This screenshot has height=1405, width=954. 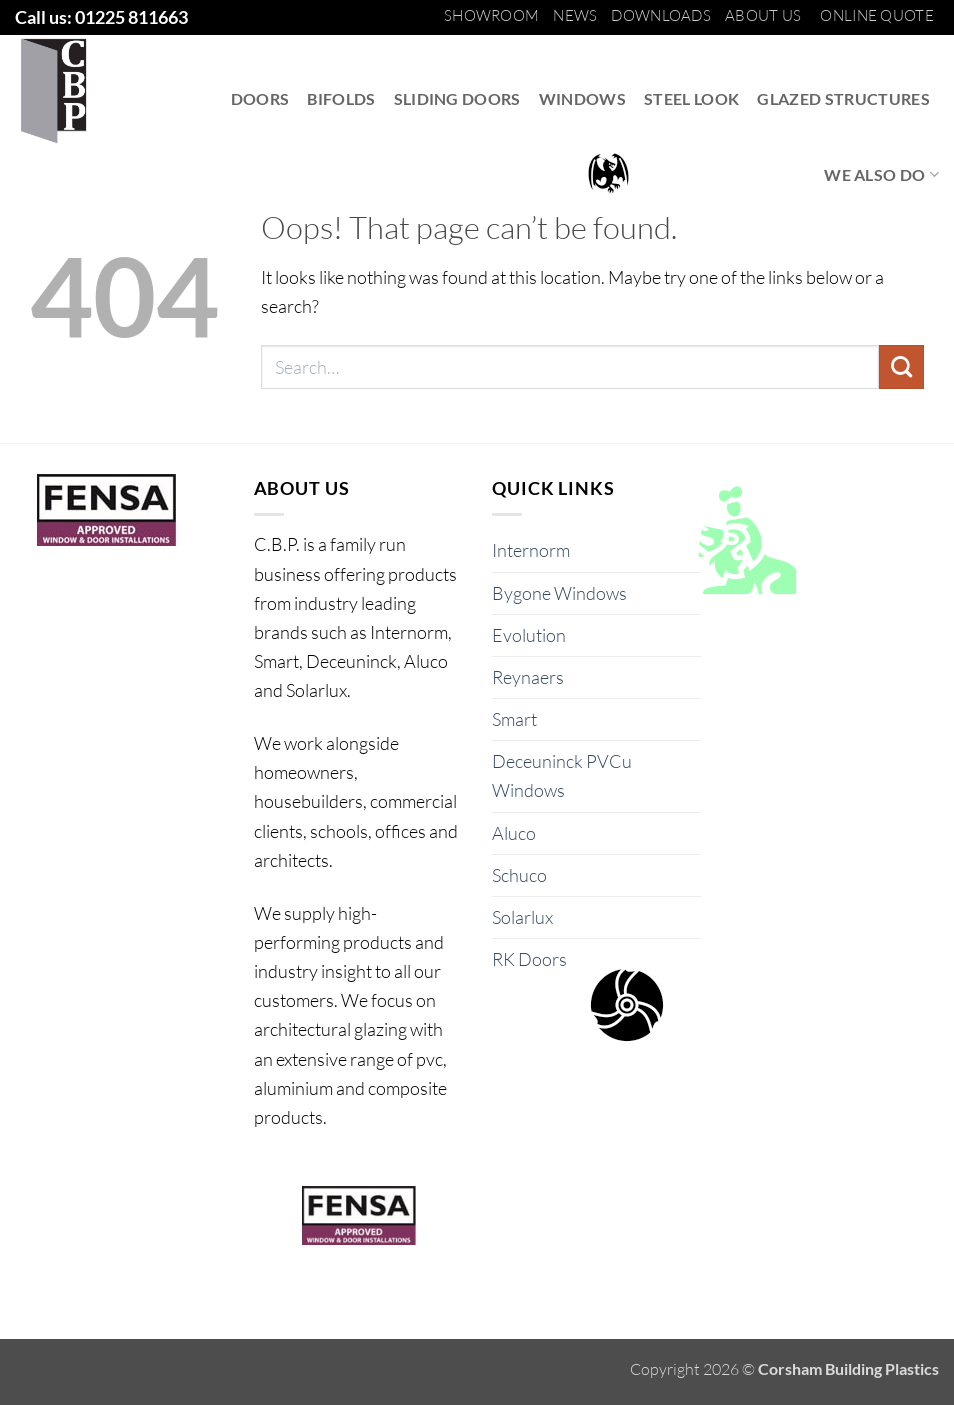 I want to click on activate morph ball transformation, so click(x=627, y=1005).